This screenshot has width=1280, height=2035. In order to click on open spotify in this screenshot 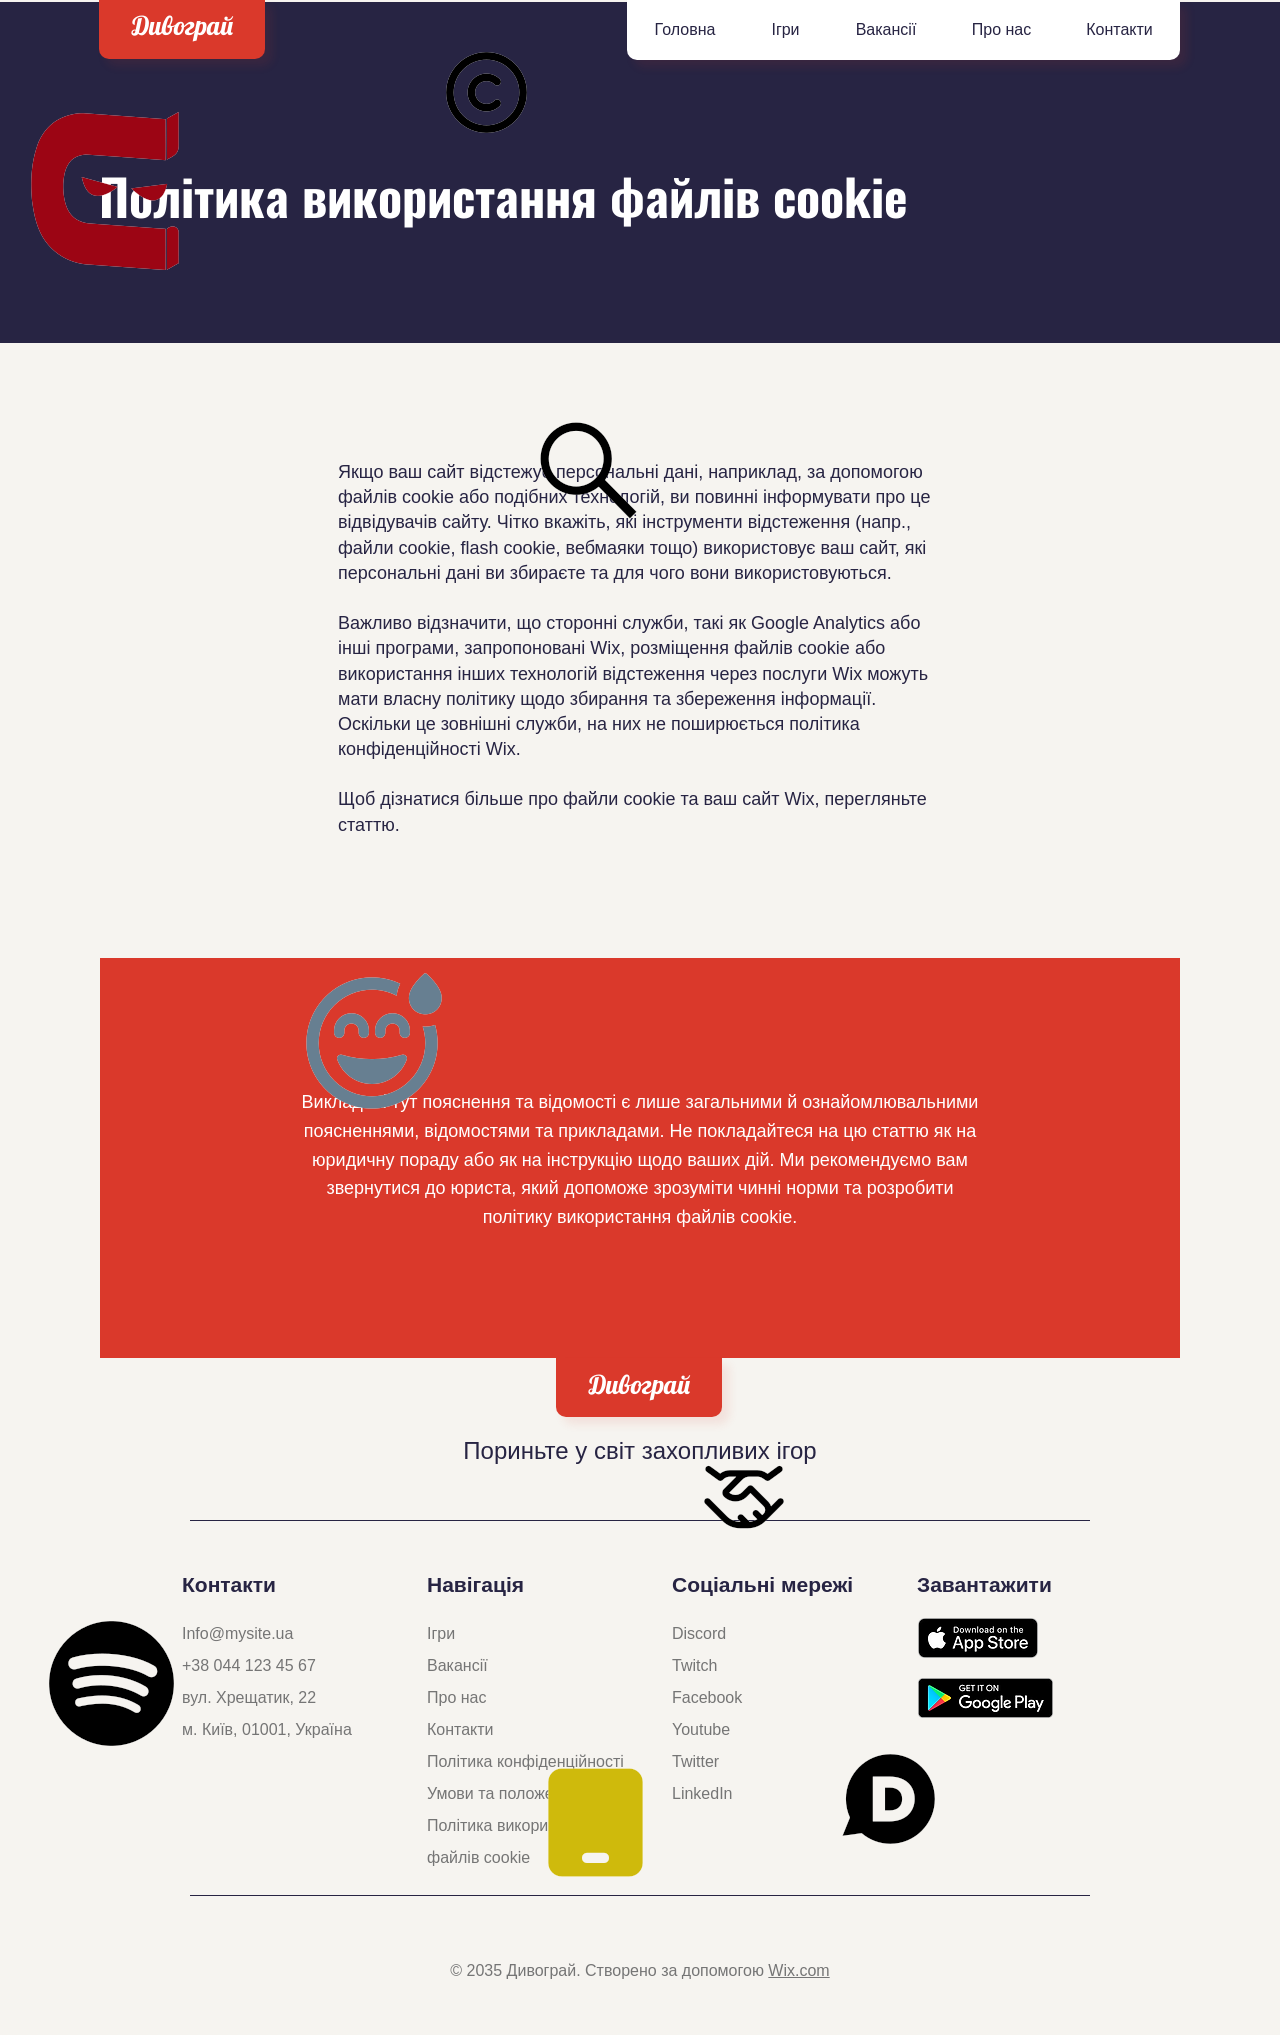, I will do `click(111, 1683)`.